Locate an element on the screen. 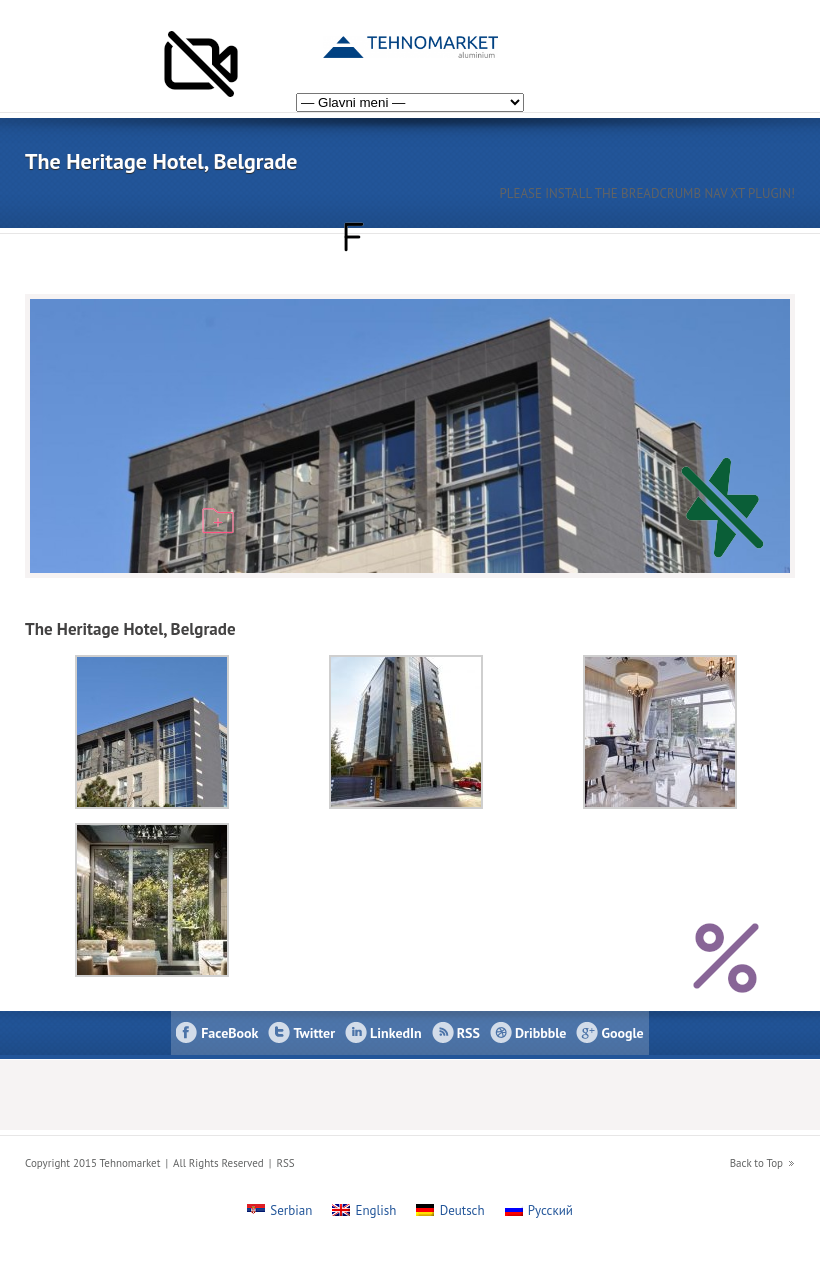  video camera is turned off is located at coordinates (201, 64).